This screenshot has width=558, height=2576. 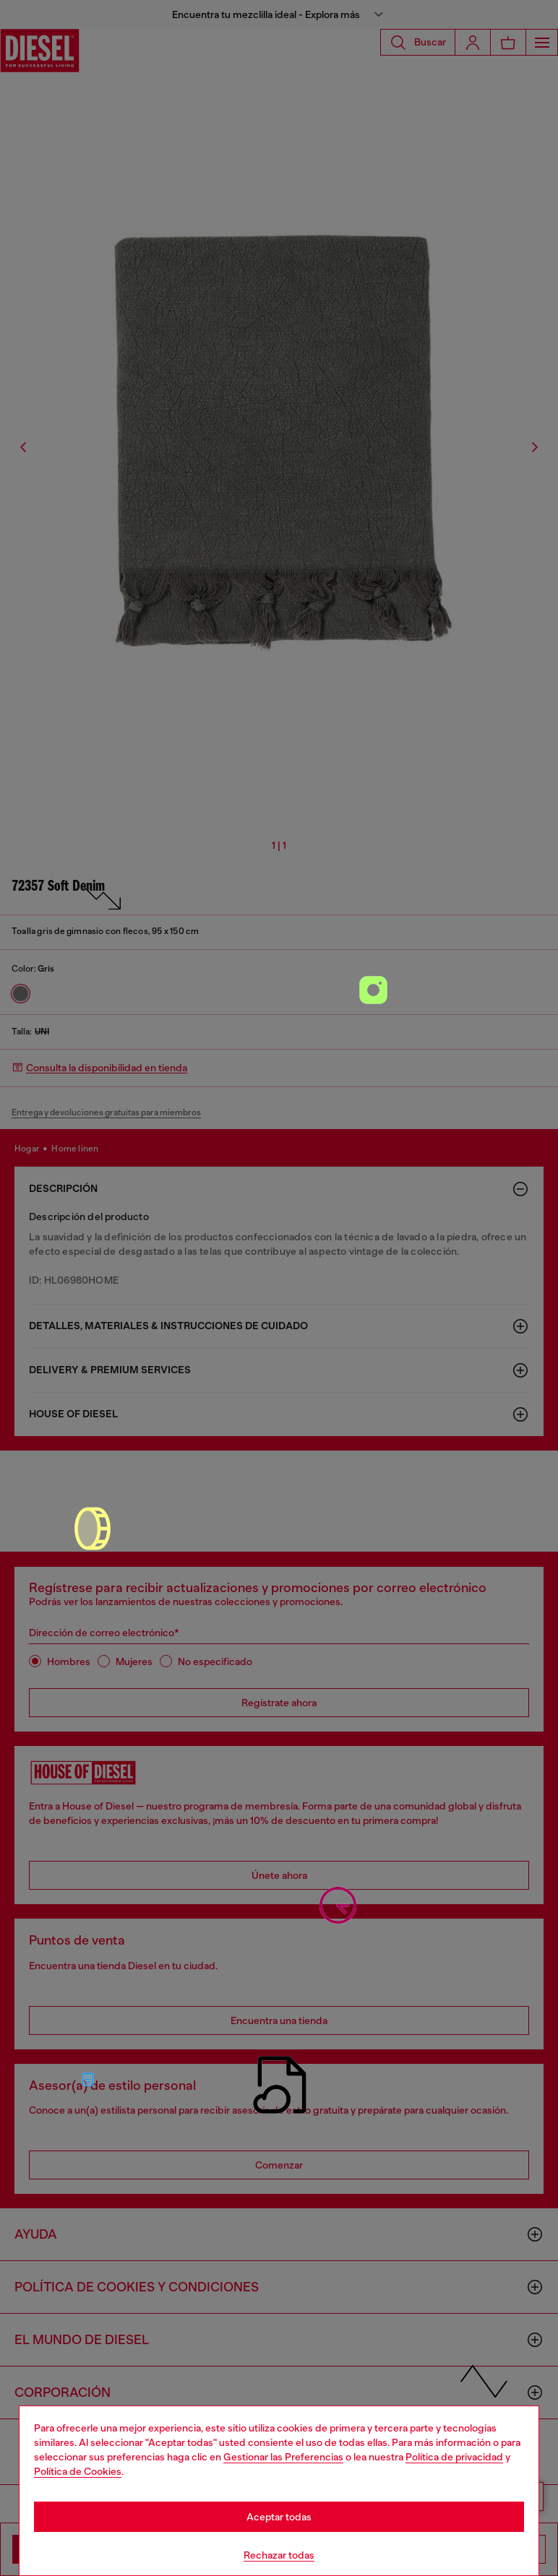 I want to click on view account balance or credits, so click(x=93, y=1529).